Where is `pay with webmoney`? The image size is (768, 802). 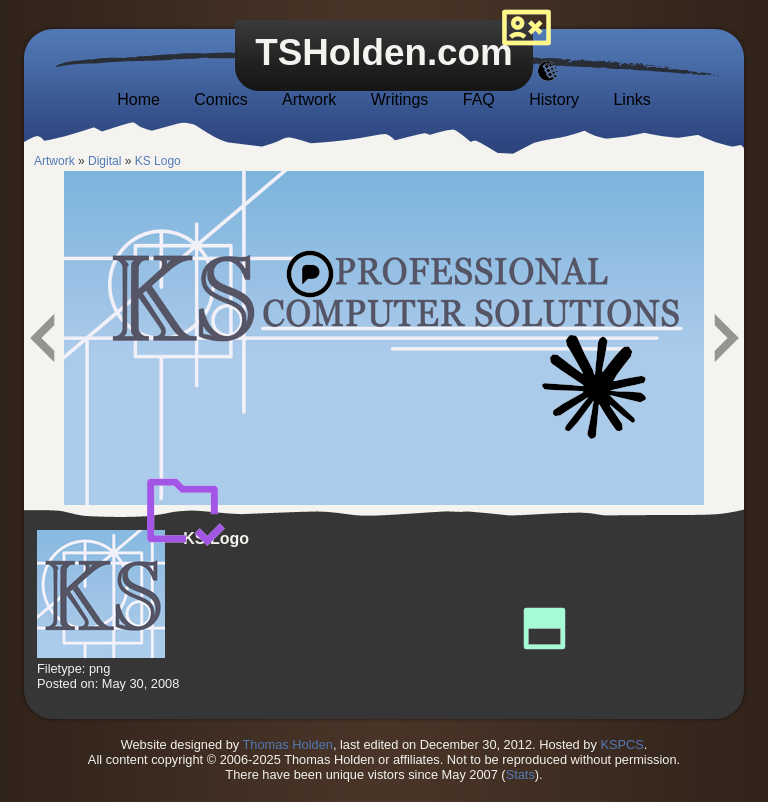 pay with webmoney is located at coordinates (548, 71).